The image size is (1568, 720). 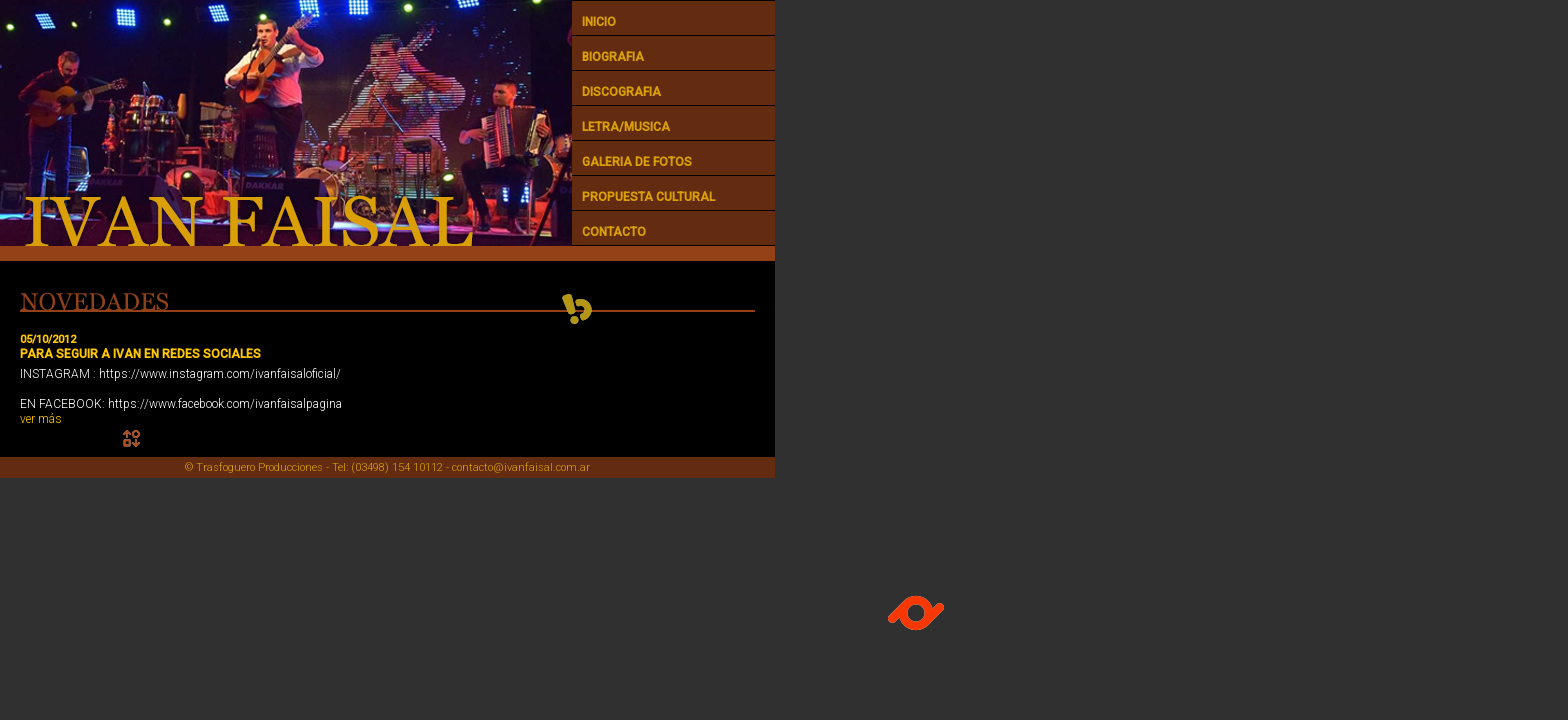 What do you see at coordinates (916, 613) in the screenshot?
I see `open pr.co app or website` at bounding box center [916, 613].